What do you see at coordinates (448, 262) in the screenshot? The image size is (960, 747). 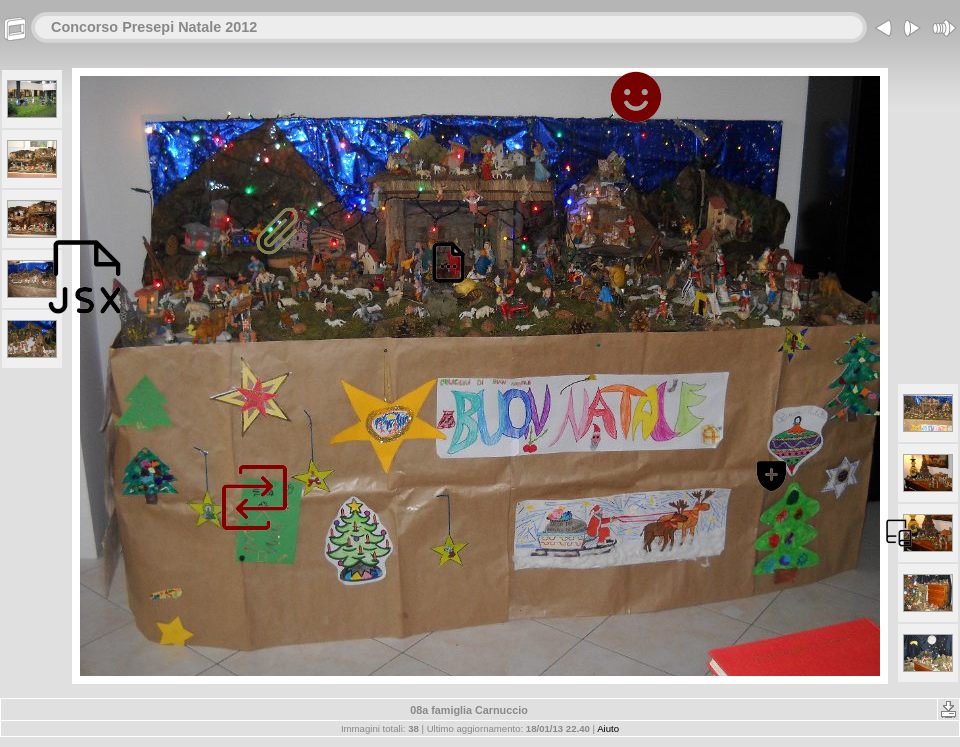 I see `view file details or more options` at bounding box center [448, 262].